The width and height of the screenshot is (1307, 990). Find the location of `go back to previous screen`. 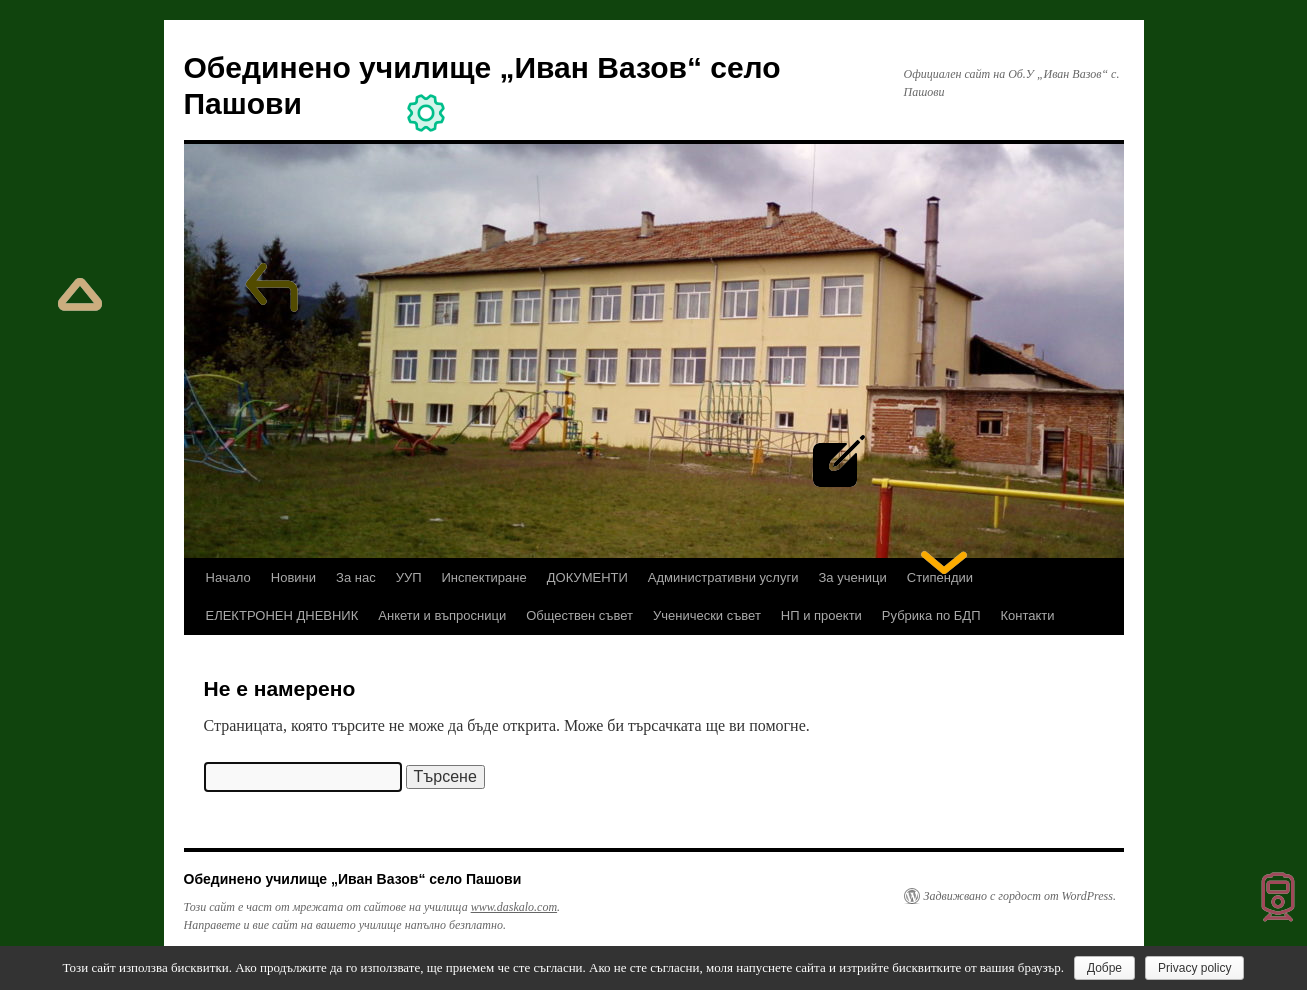

go back to previous screen is located at coordinates (273, 287).